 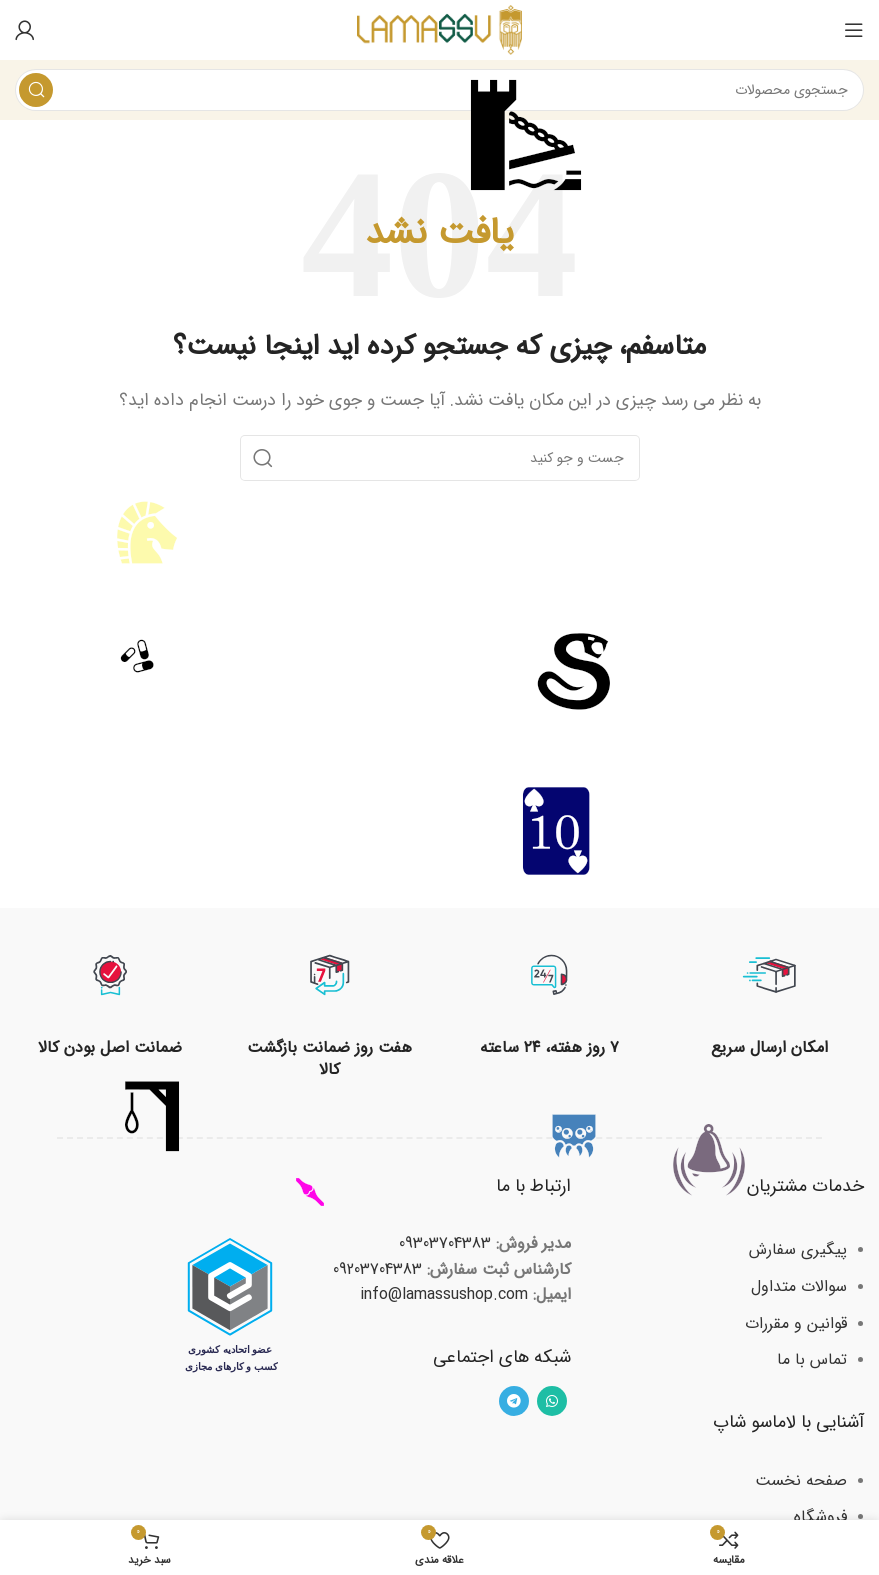 I want to click on ten of spades playing card, so click(x=556, y=831).